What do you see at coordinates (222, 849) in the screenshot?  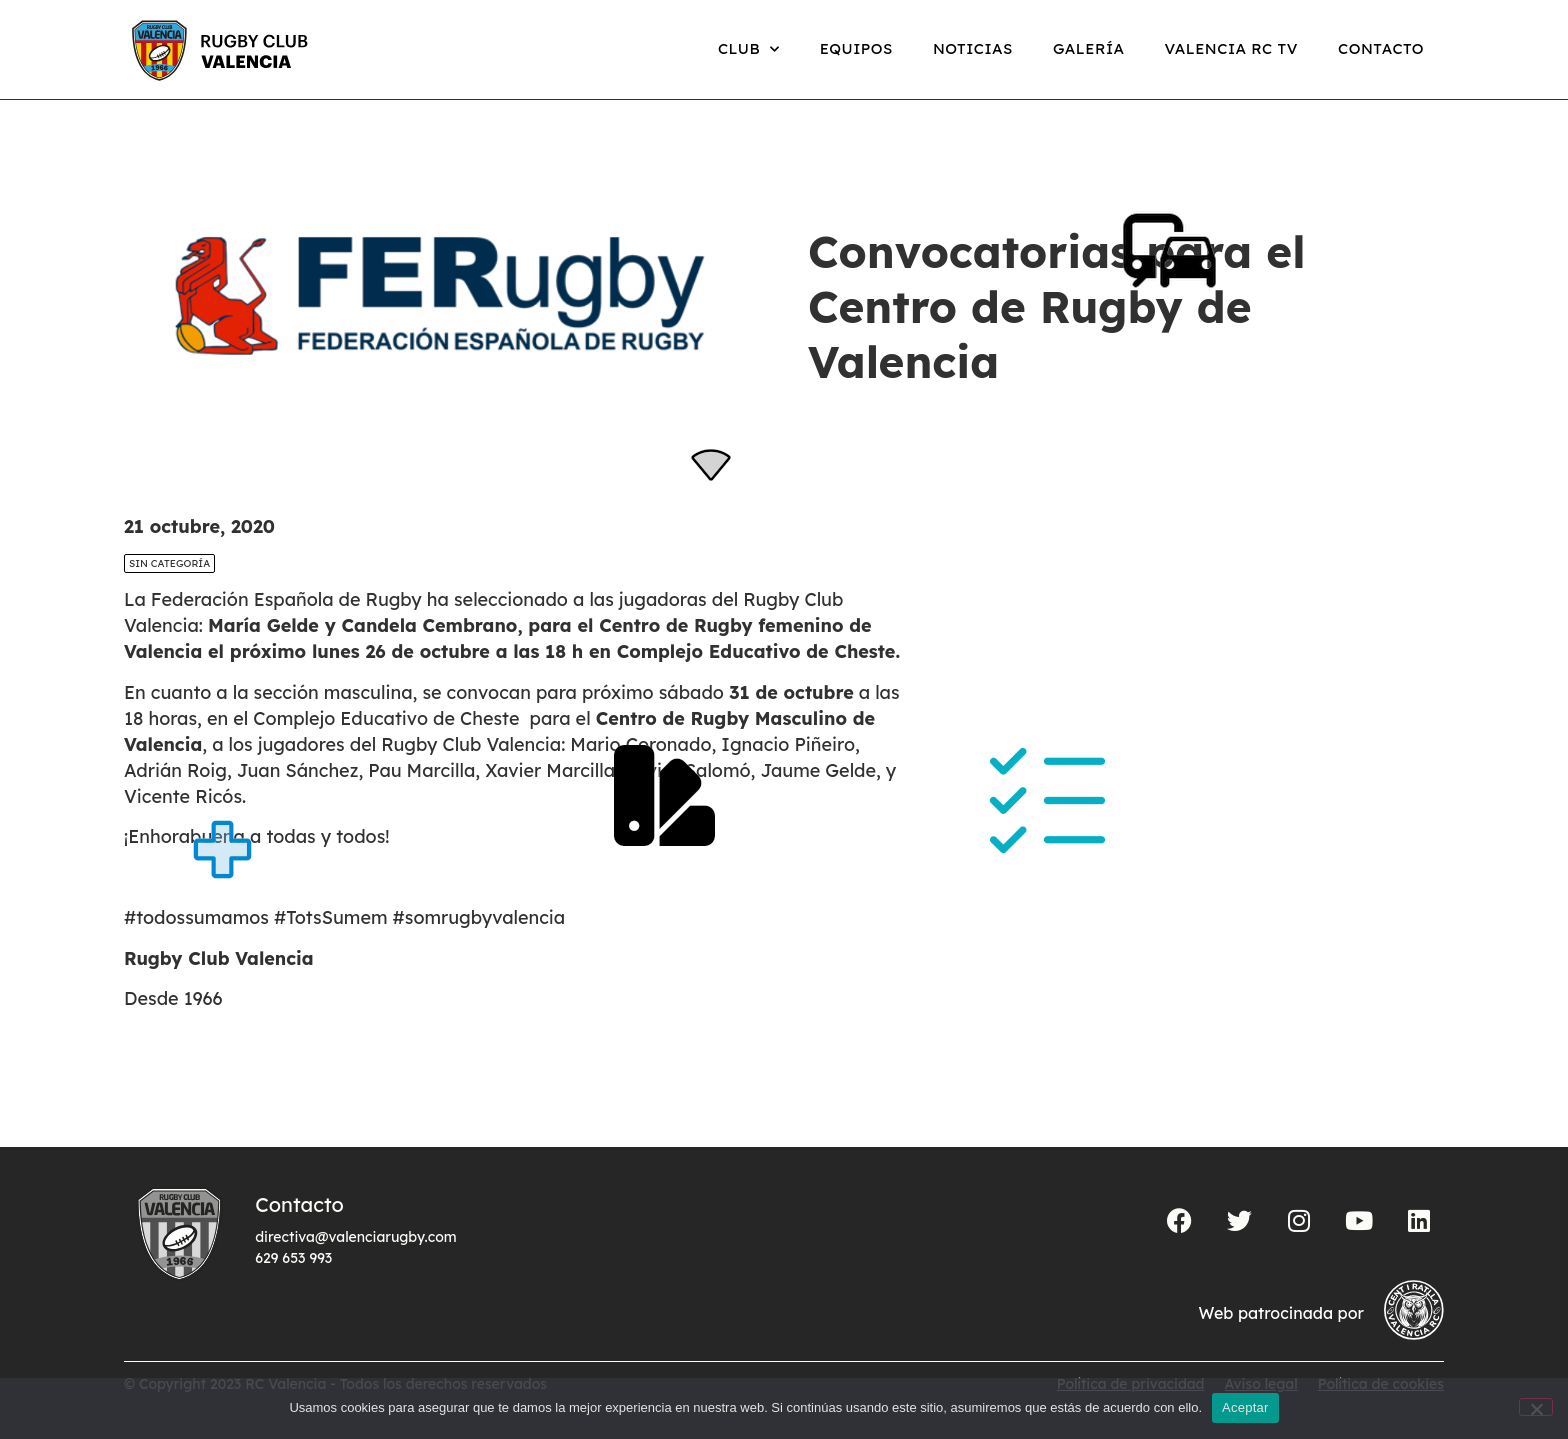 I see `access health or medical information` at bounding box center [222, 849].